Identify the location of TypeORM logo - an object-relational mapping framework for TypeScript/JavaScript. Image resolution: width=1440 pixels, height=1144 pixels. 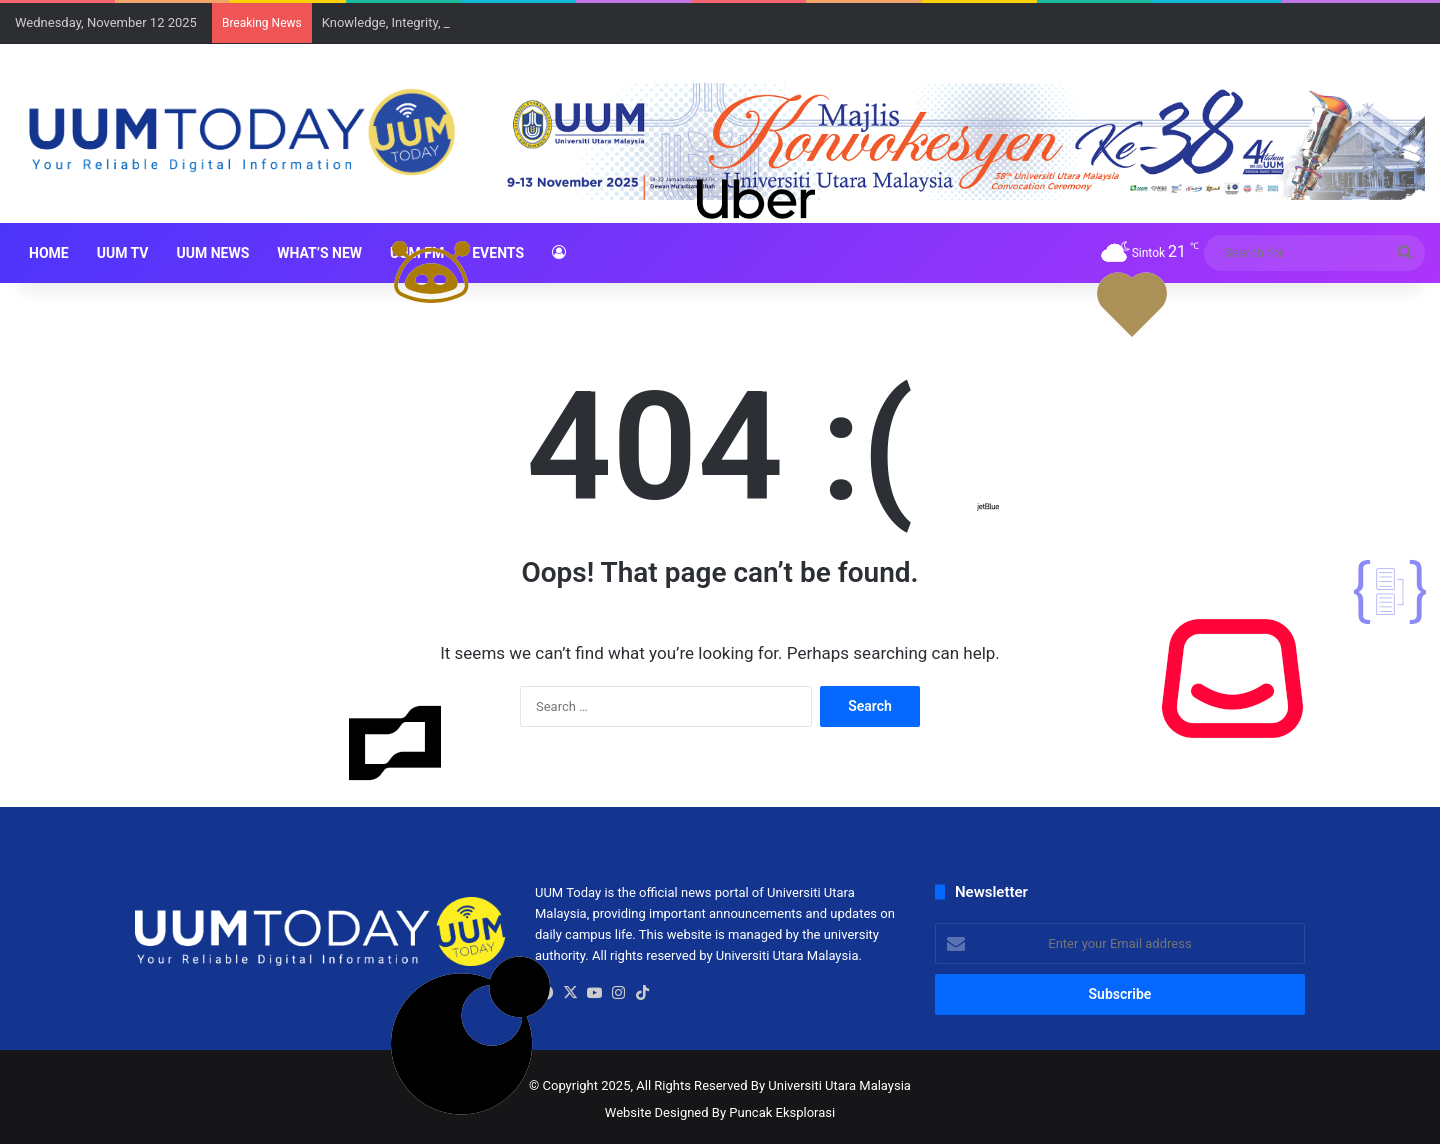
(1390, 592).